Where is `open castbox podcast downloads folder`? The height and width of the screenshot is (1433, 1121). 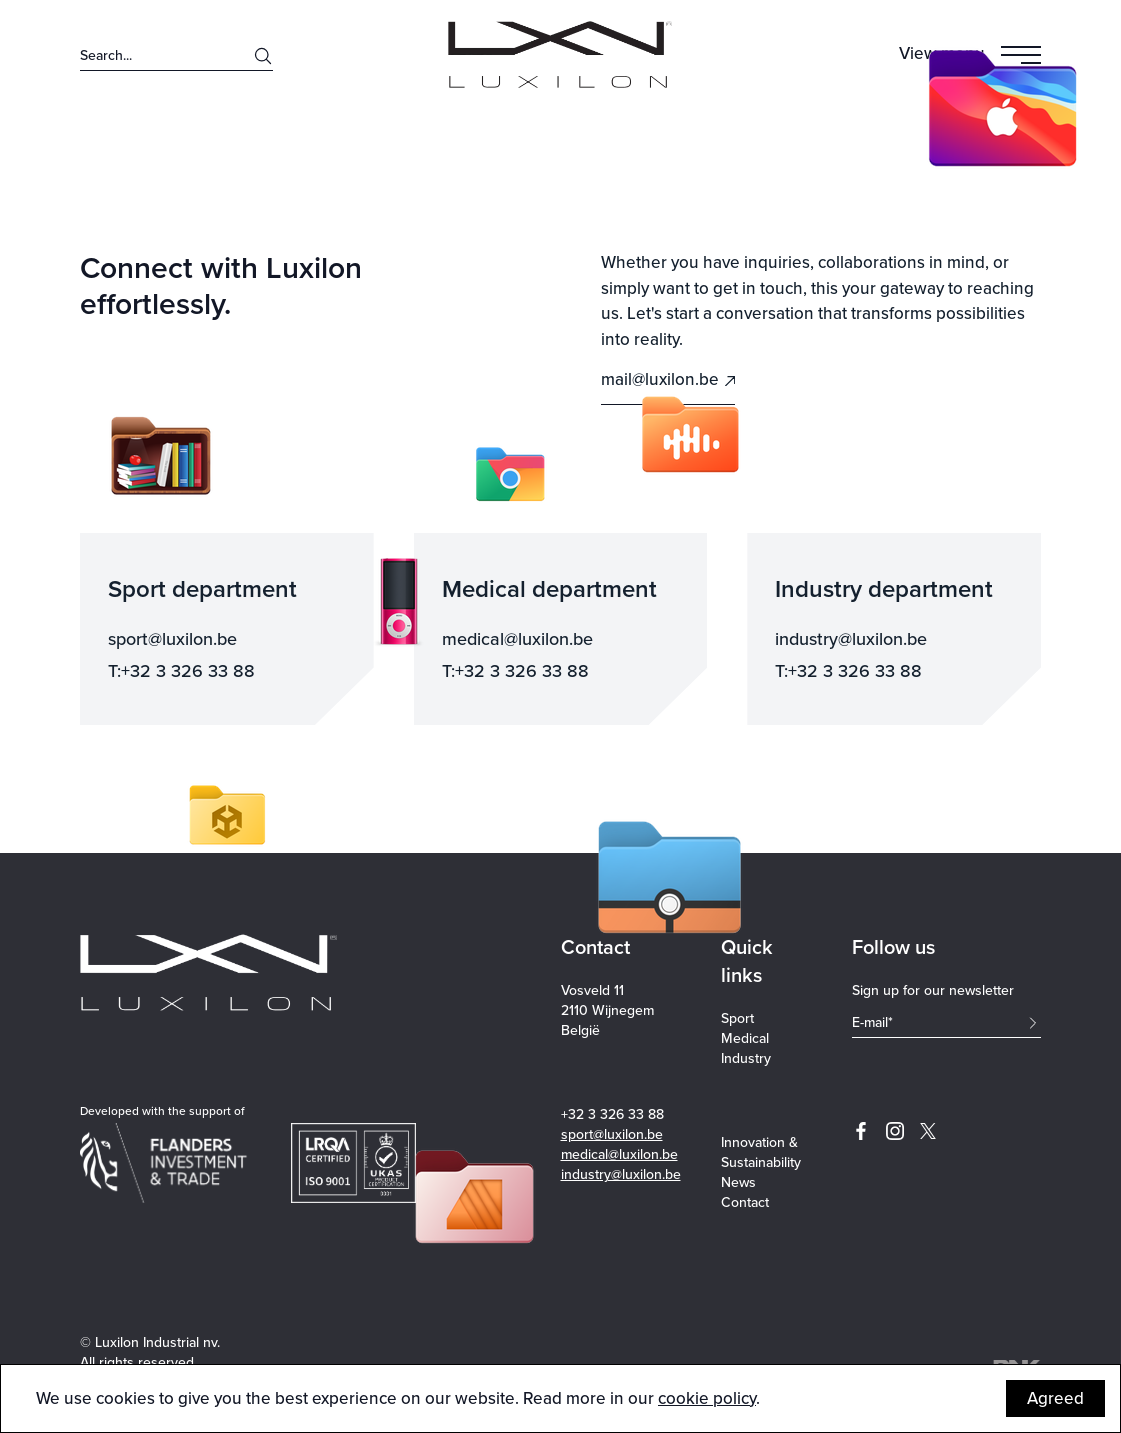
open castbox podcast downloads folder is located at coordinates (690, 437).